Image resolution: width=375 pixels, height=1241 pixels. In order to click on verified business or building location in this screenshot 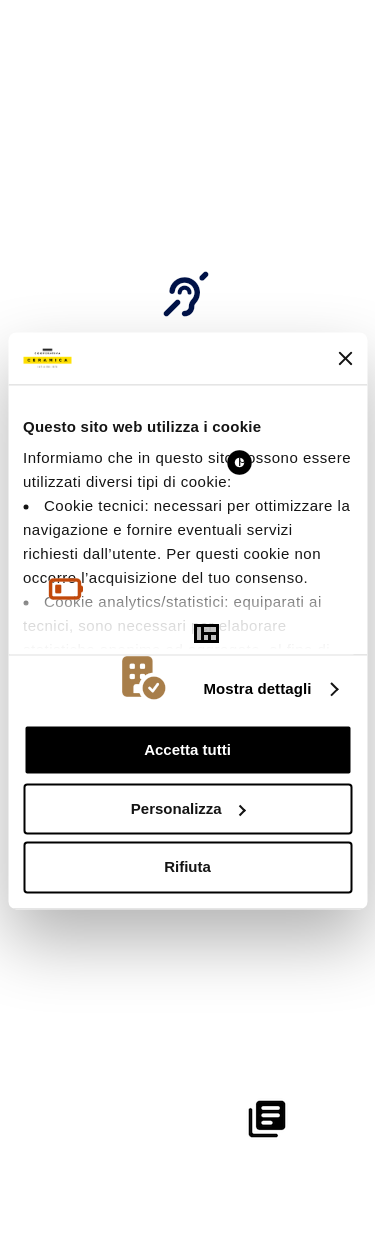, I will do `click(142, 676)`.